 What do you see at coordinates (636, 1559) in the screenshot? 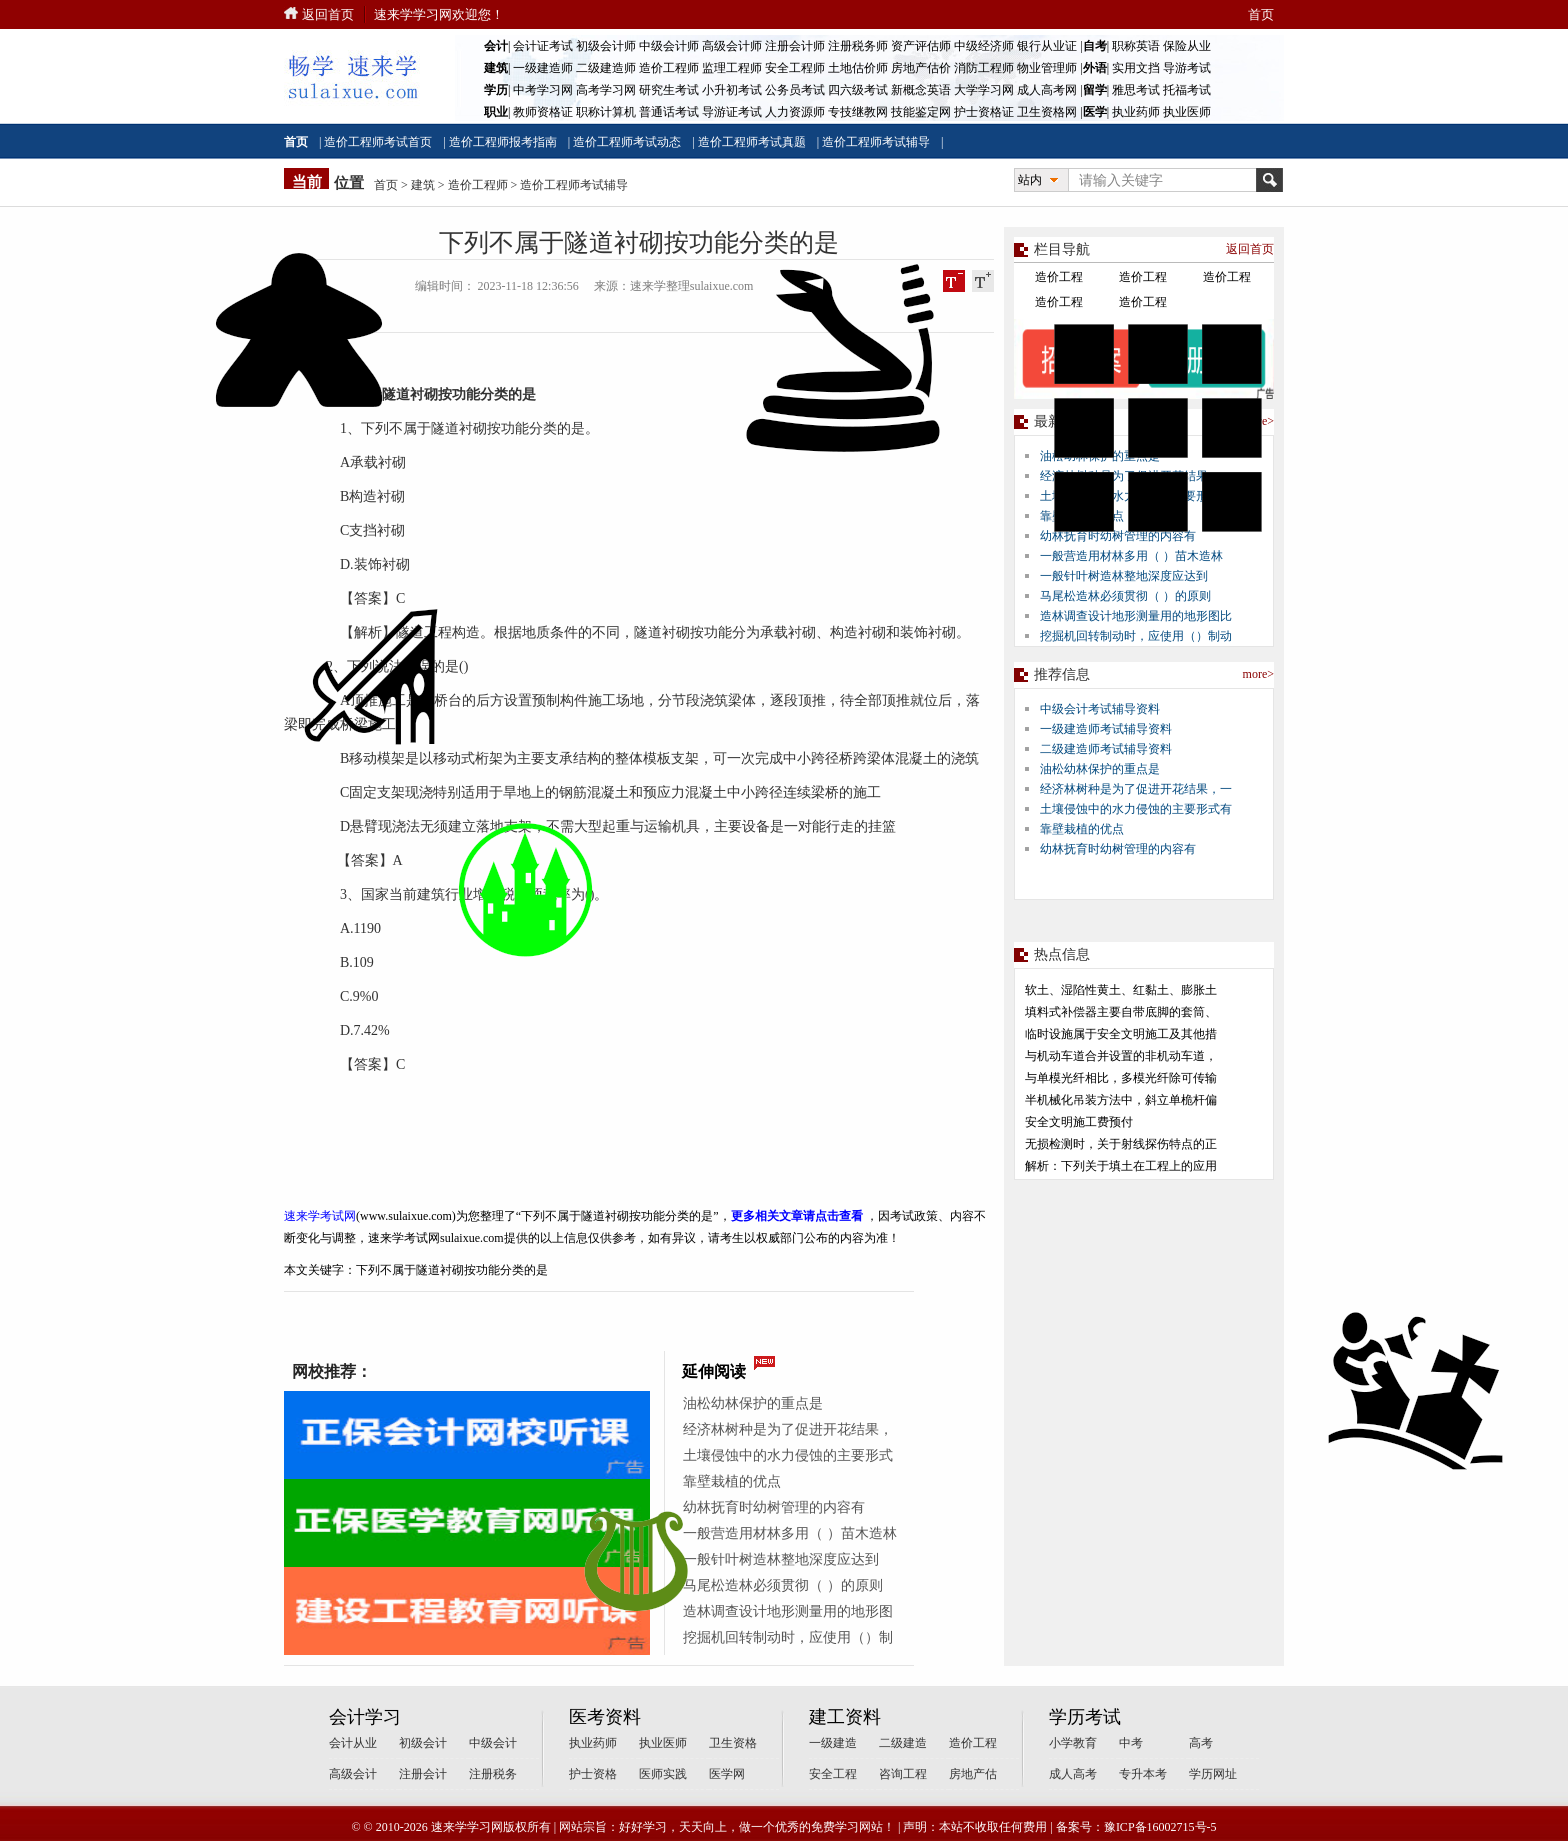
I see `access music or audio features` at bounding box center [636, 1559].